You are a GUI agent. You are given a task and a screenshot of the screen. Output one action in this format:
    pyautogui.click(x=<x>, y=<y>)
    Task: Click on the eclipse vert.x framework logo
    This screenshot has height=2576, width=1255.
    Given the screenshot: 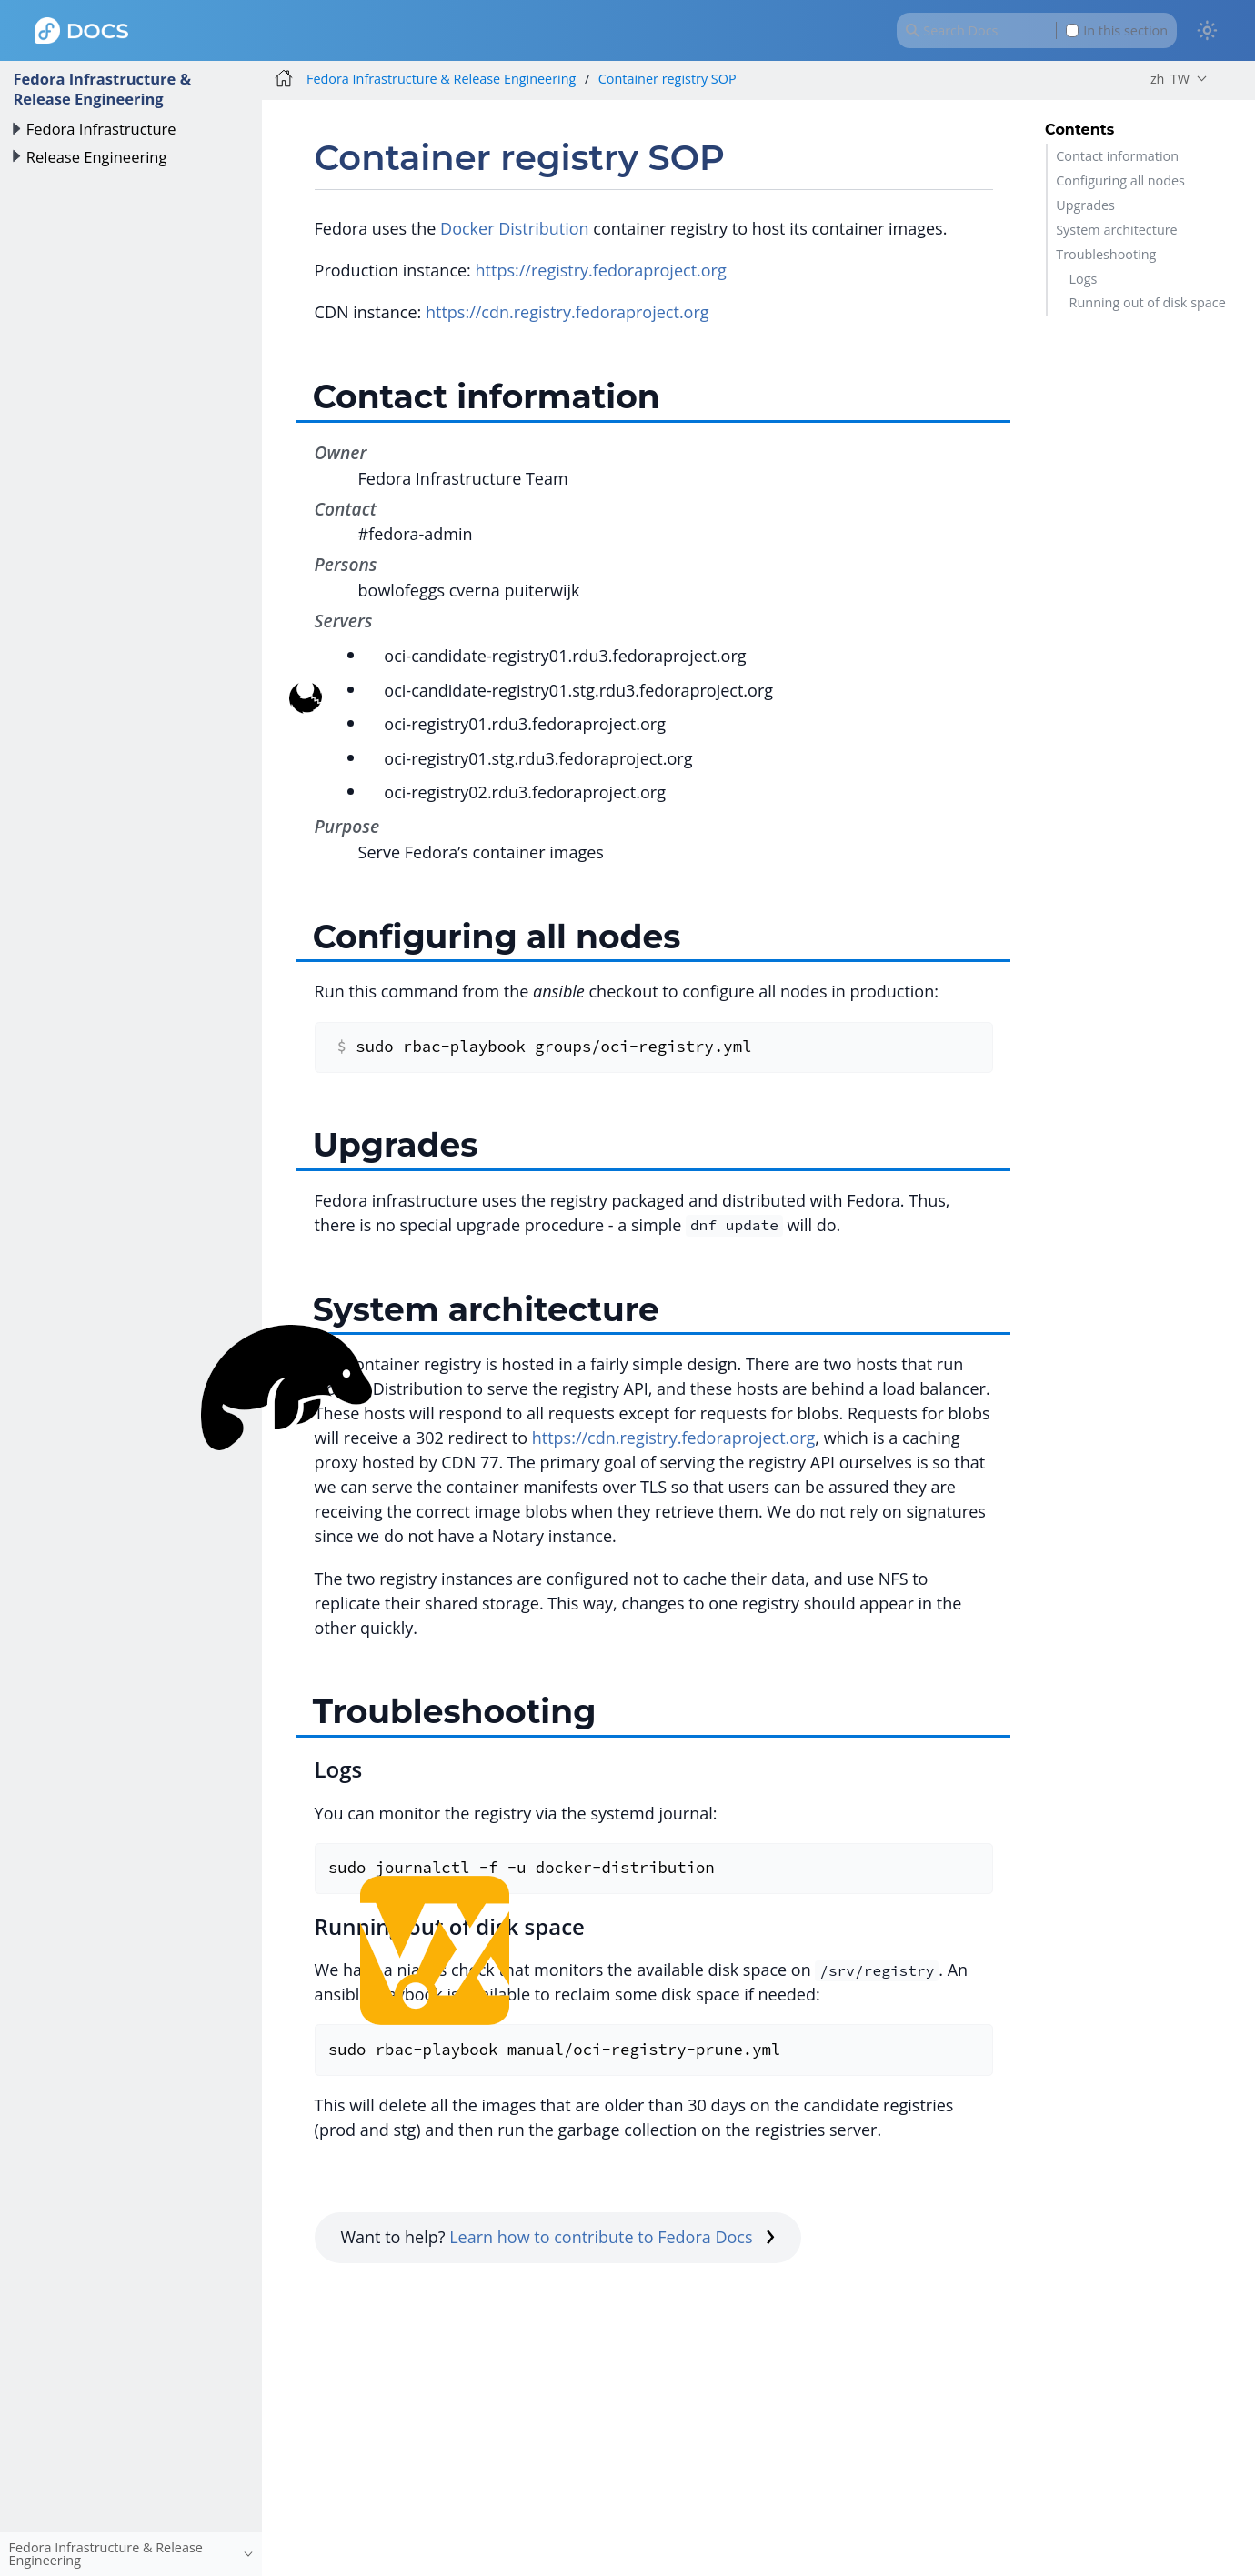 What is the action you would take?
    pyautogui.click(x=435, y=1950)
    